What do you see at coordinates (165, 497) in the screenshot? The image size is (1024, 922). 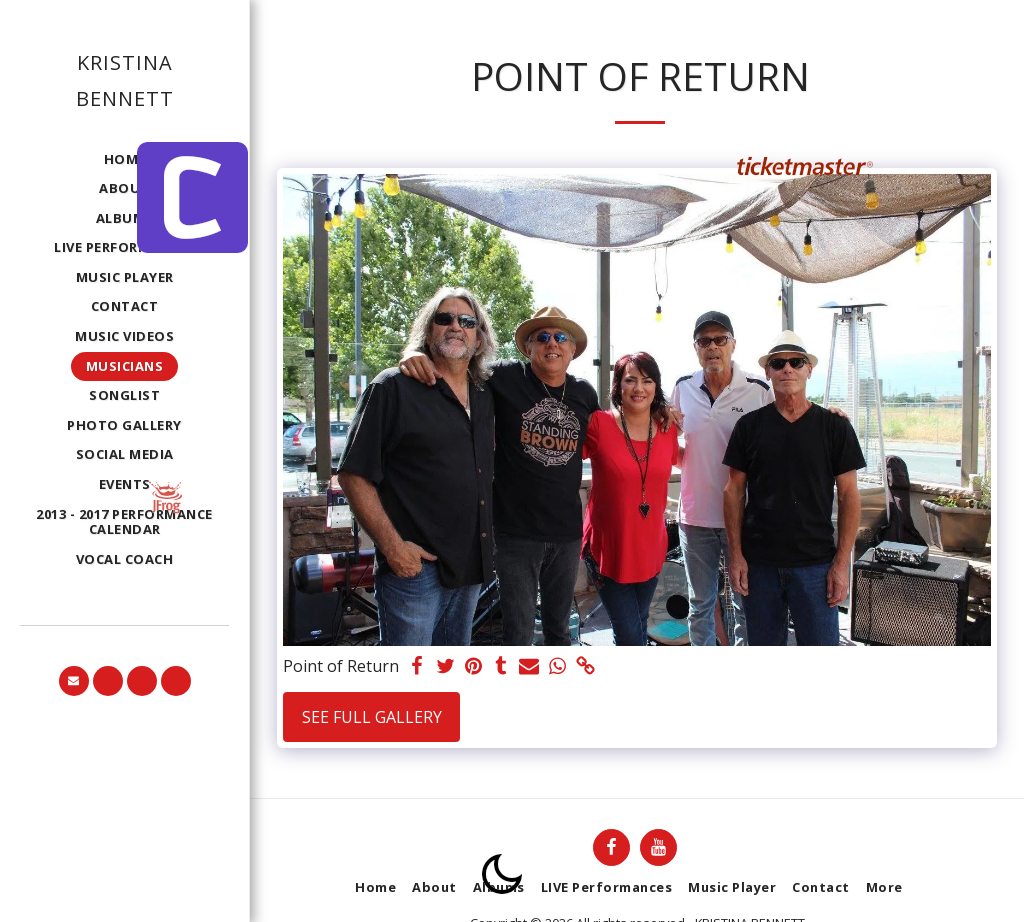 I see `navigate to JFrog DevOps platform` at bounding box center [165, 497].